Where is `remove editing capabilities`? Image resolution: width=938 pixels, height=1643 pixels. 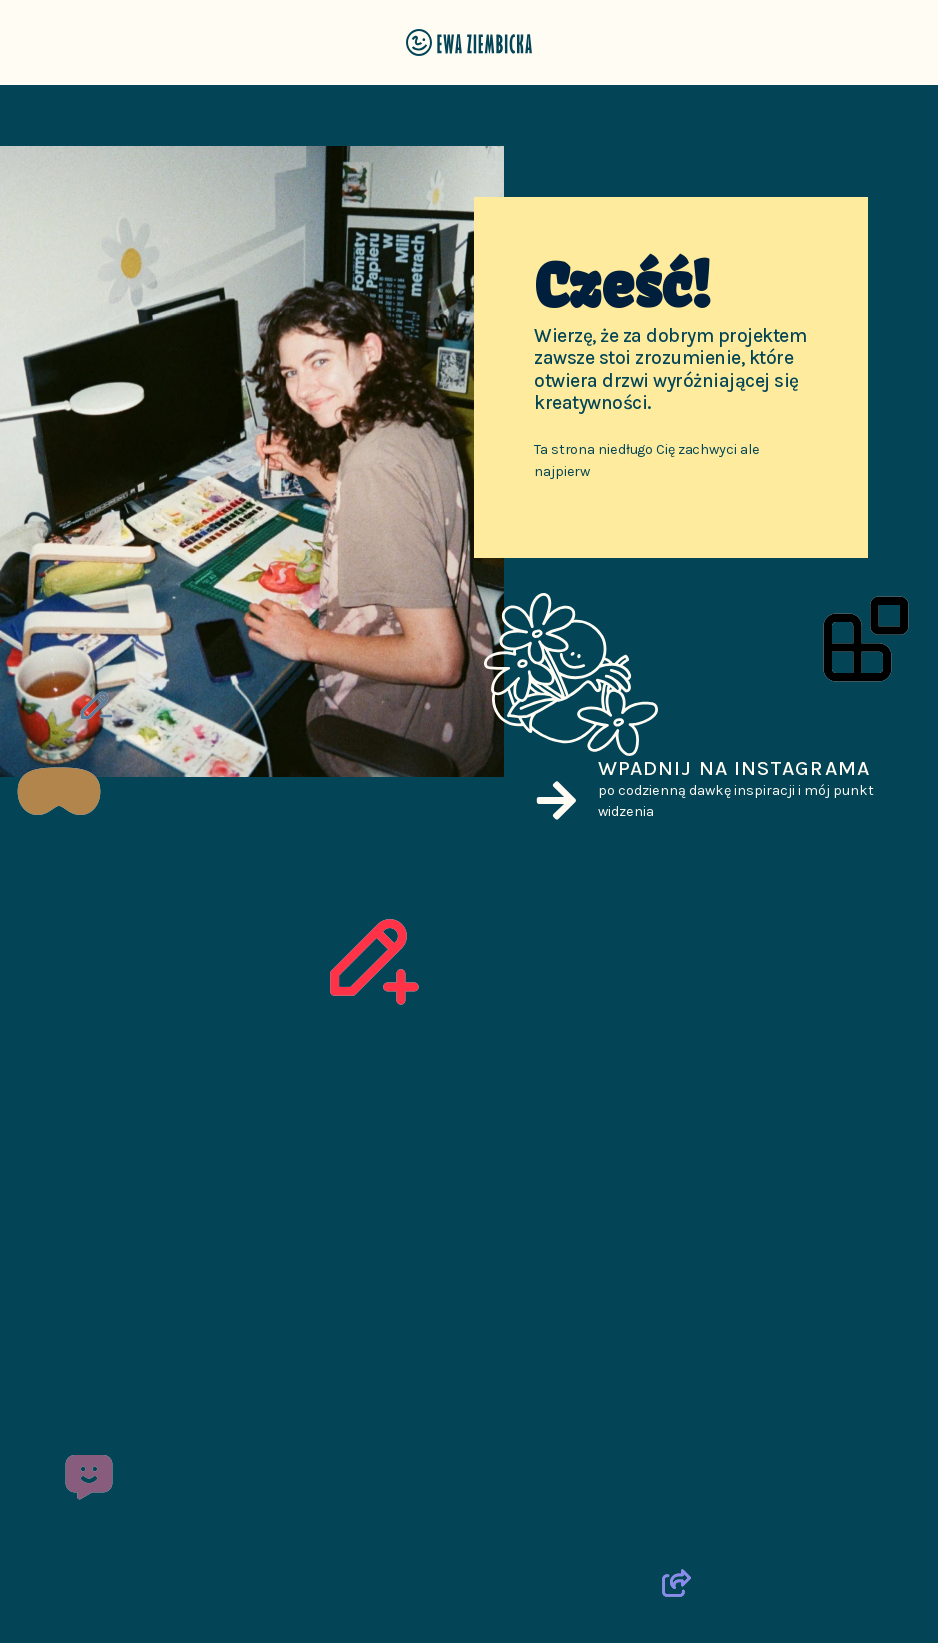 remove editing capabilities is located at coordinates (95, 705).